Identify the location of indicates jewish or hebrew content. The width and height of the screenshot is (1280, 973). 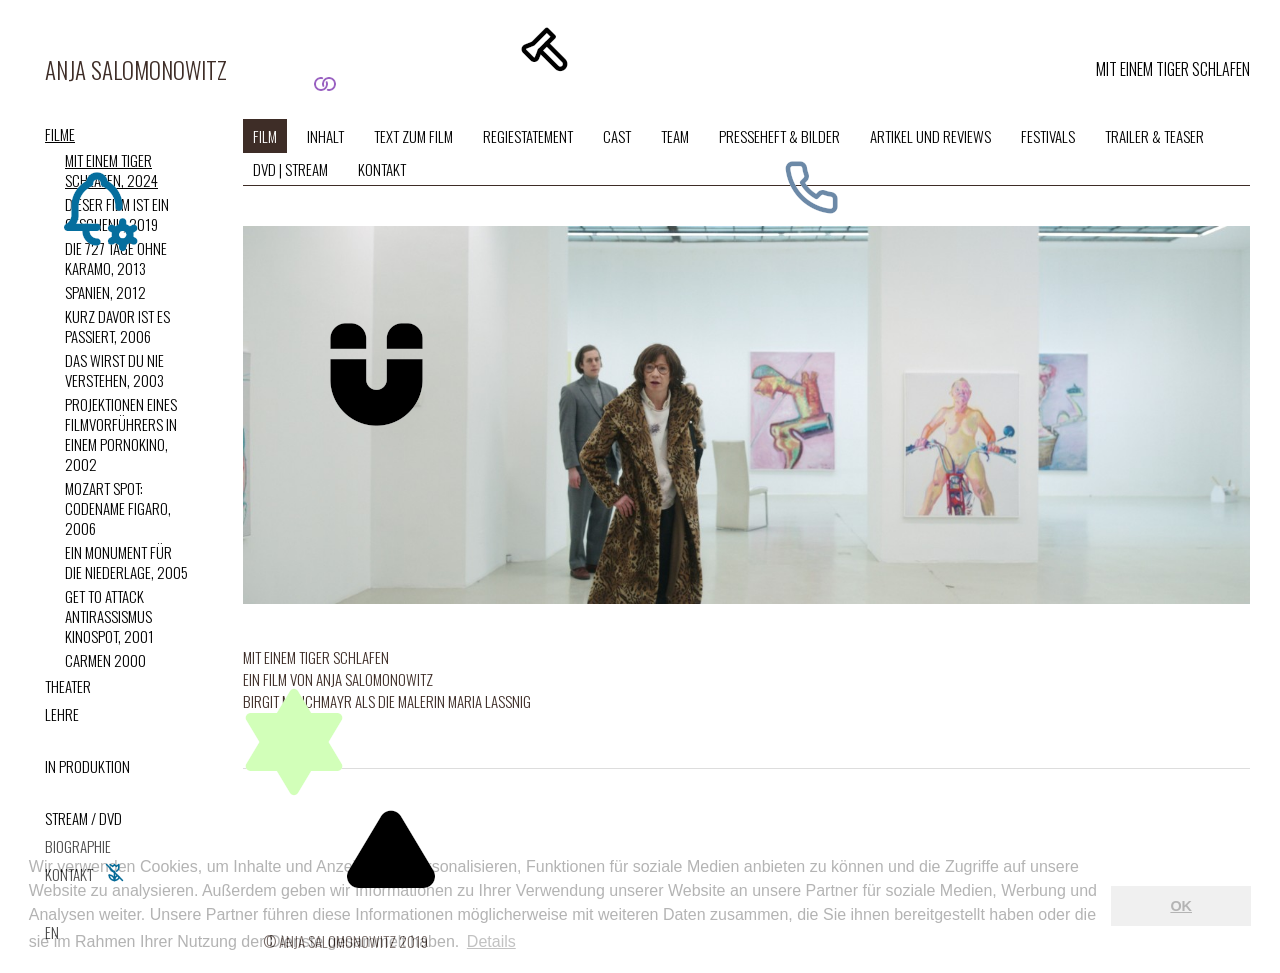
(294, 742).